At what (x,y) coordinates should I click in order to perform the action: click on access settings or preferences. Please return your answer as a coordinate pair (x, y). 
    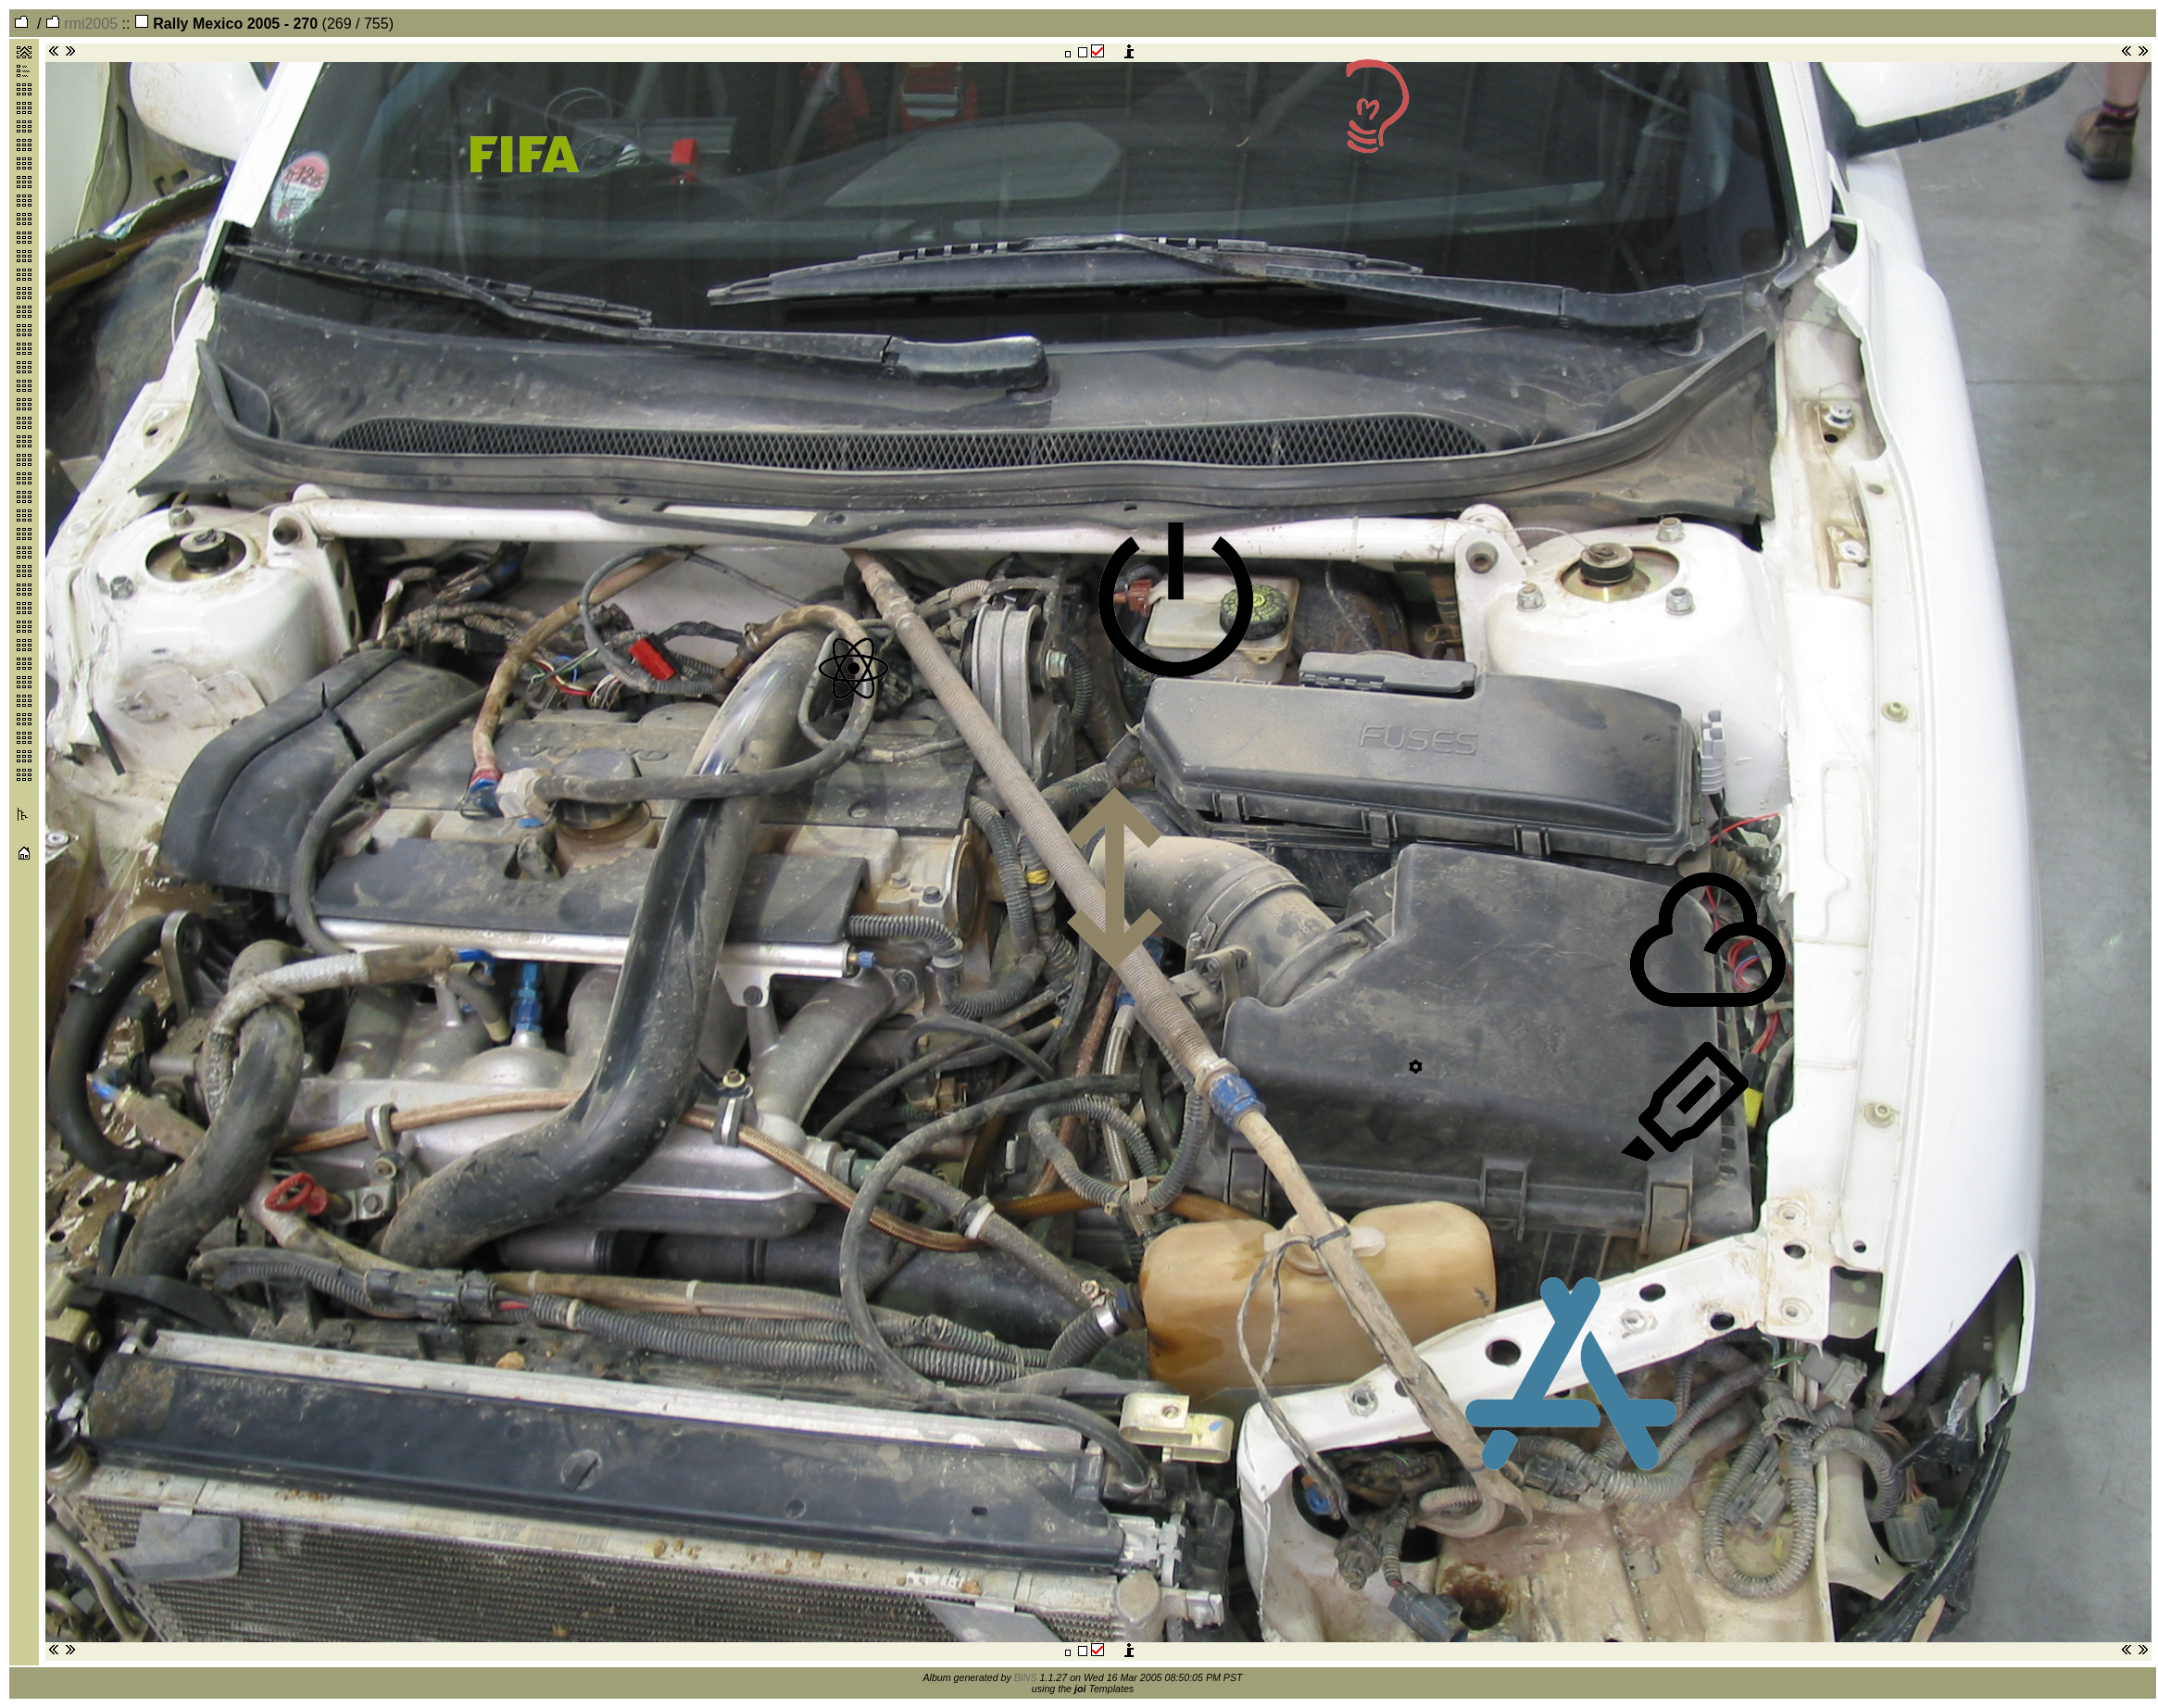
    Looking at the image, I should click on (1415, 1066).